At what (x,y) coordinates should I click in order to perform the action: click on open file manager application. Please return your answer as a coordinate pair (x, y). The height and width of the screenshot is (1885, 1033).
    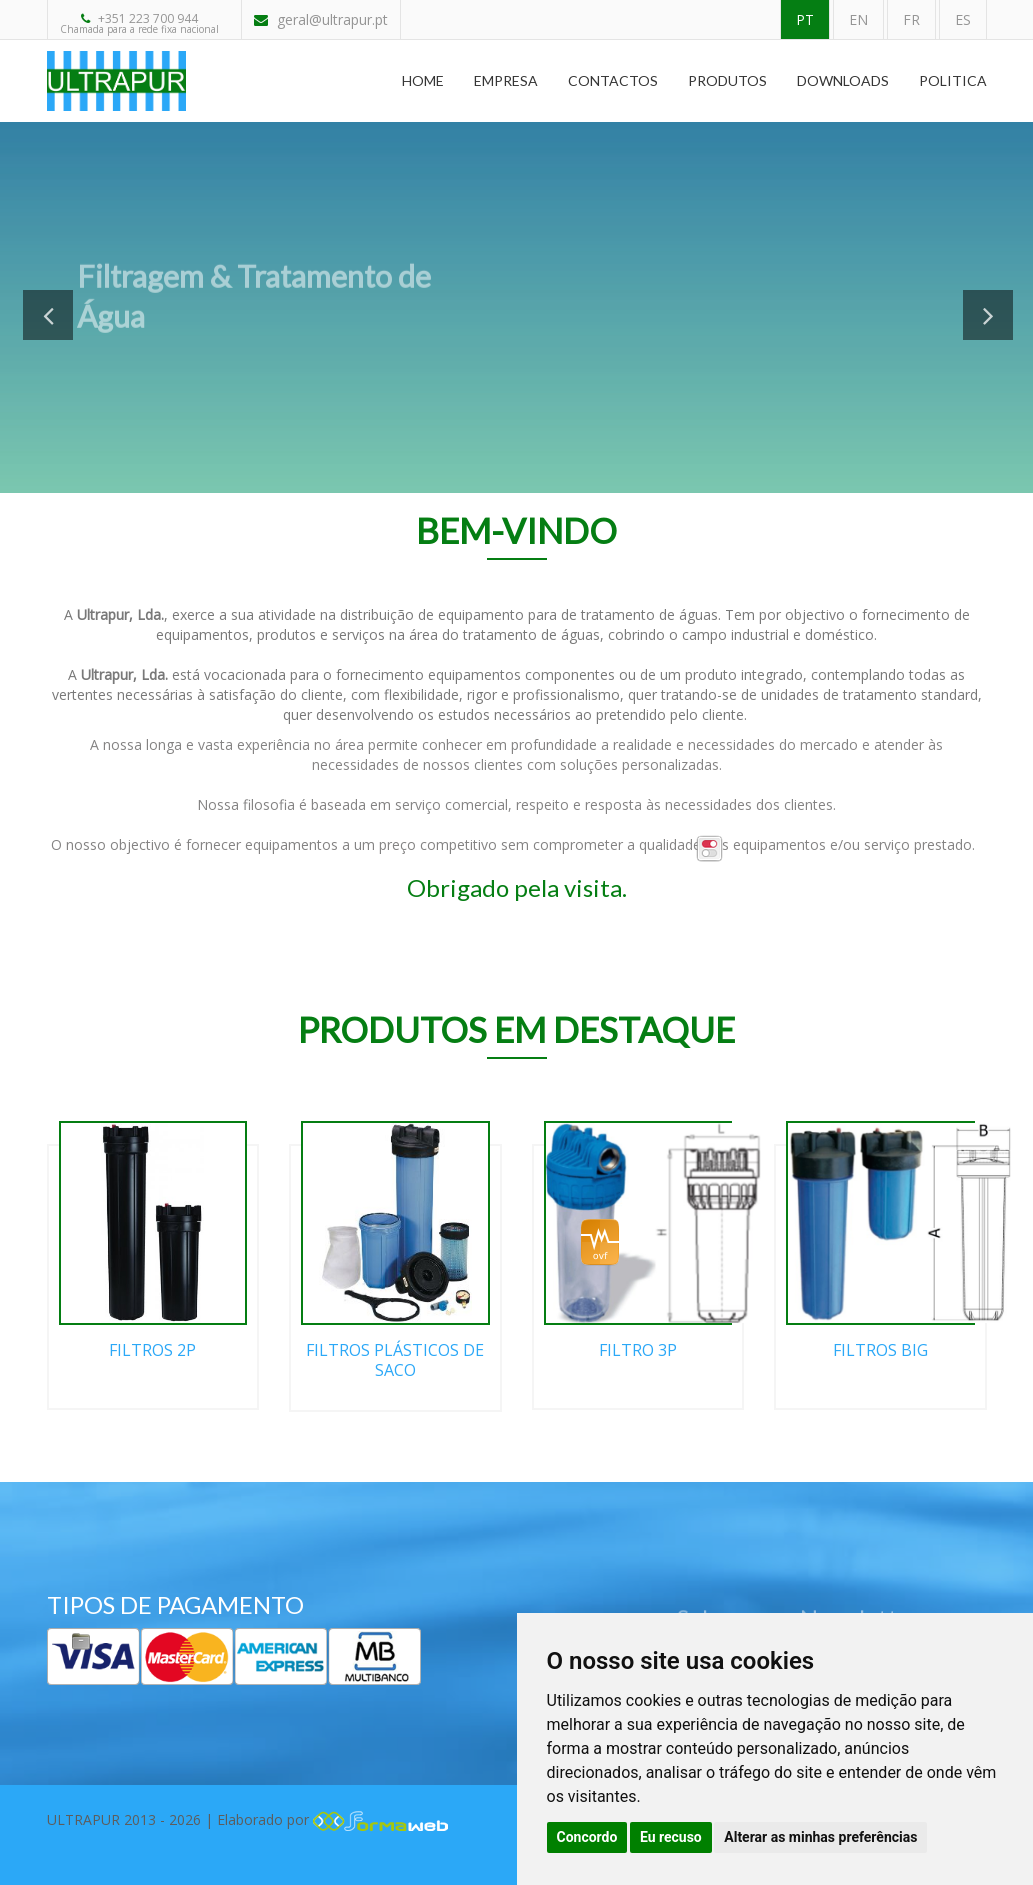
    Looking at the image, I should click on (81, 1641).